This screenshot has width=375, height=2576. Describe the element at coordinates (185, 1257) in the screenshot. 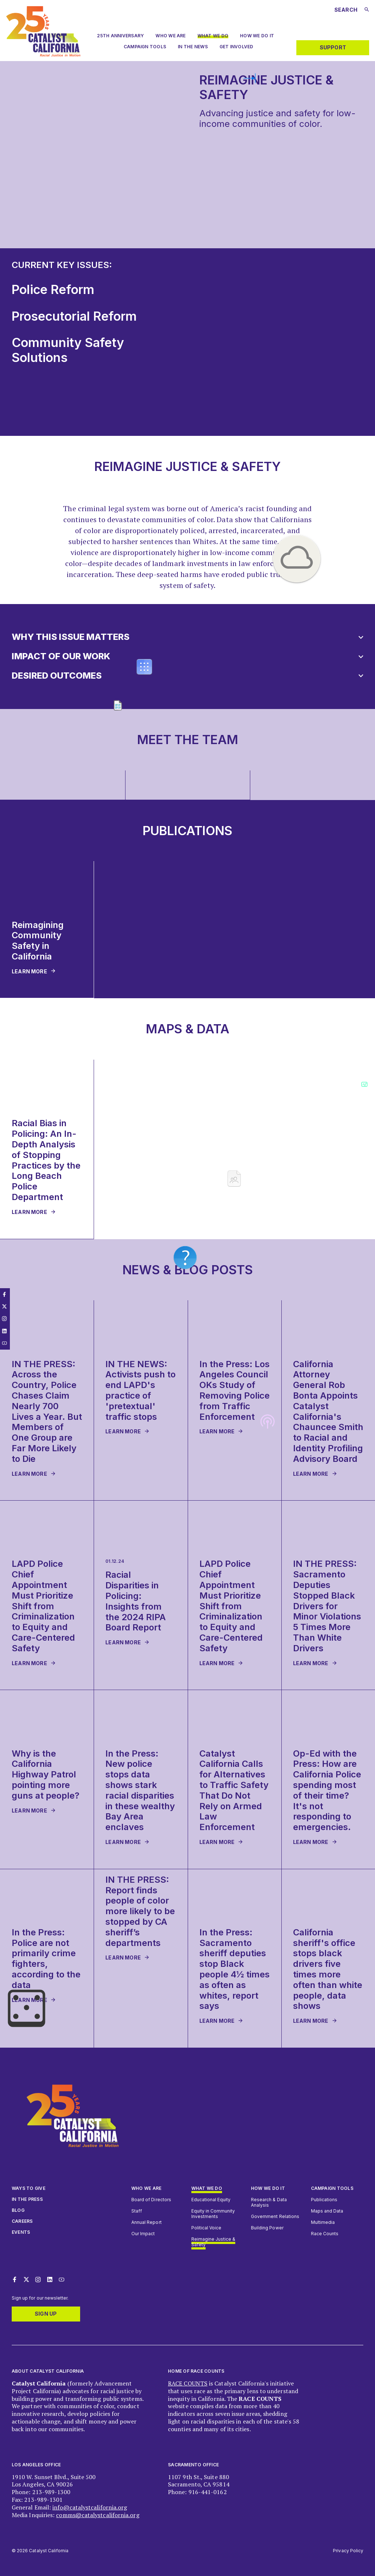

I see `open the help or support center` at that location.